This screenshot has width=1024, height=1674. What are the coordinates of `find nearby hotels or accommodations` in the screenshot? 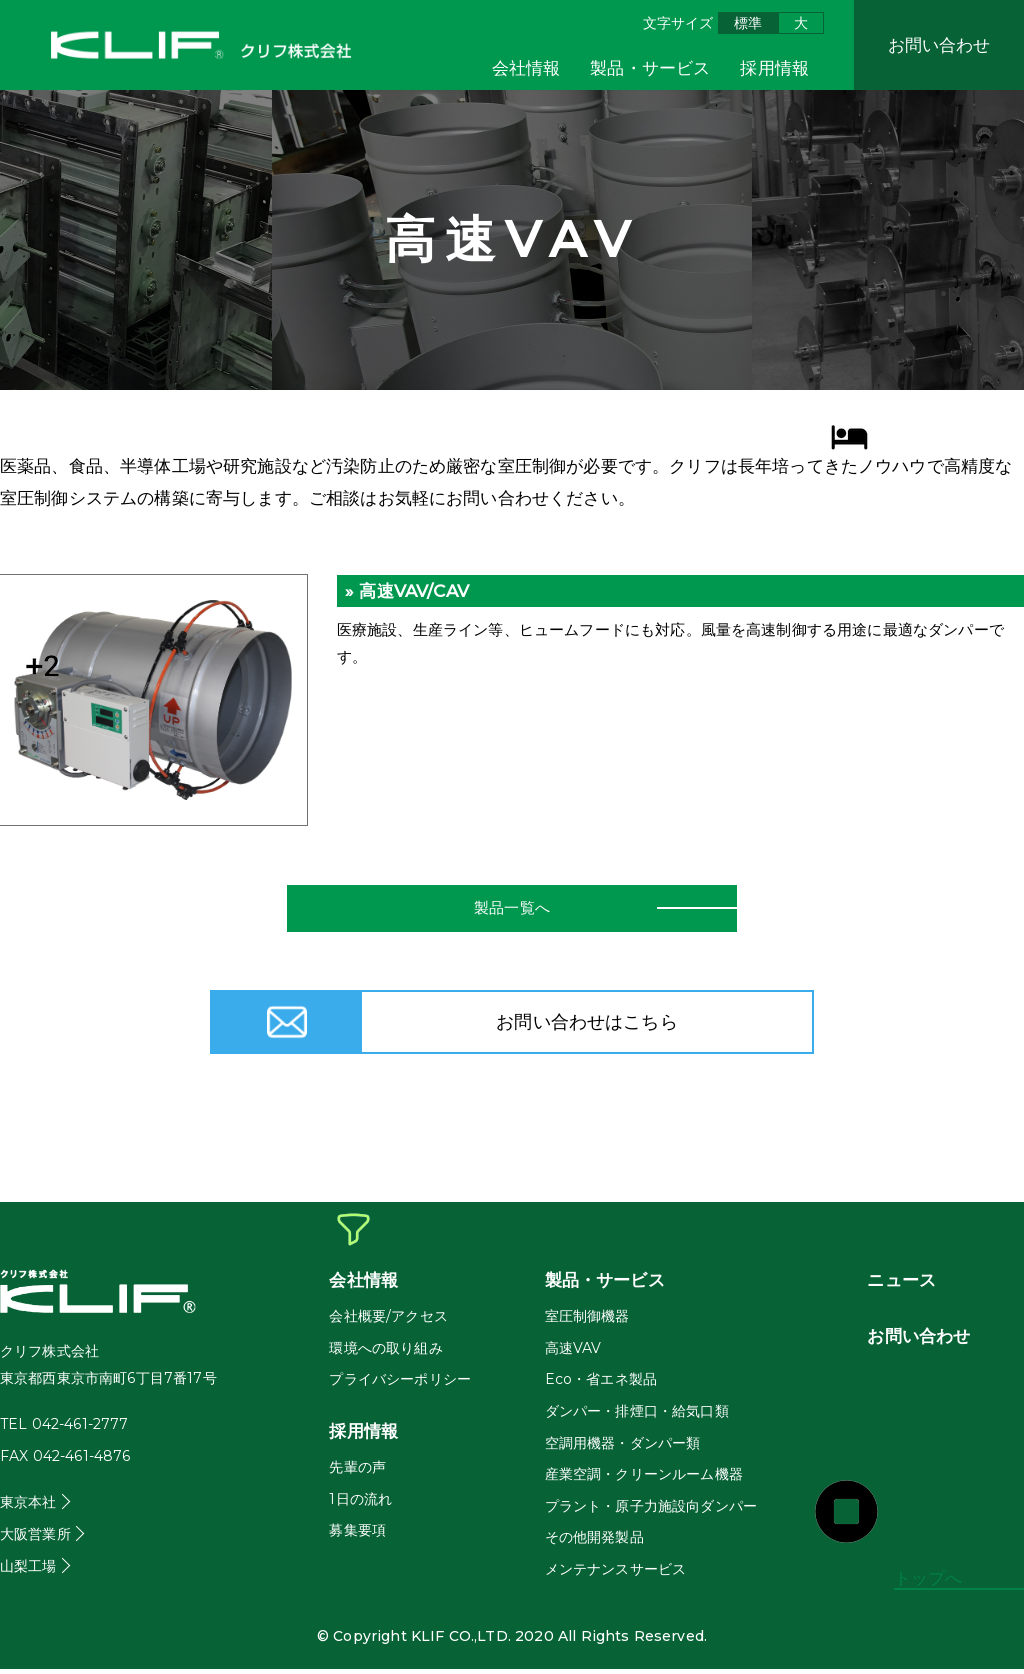 It's located at (849, 436).